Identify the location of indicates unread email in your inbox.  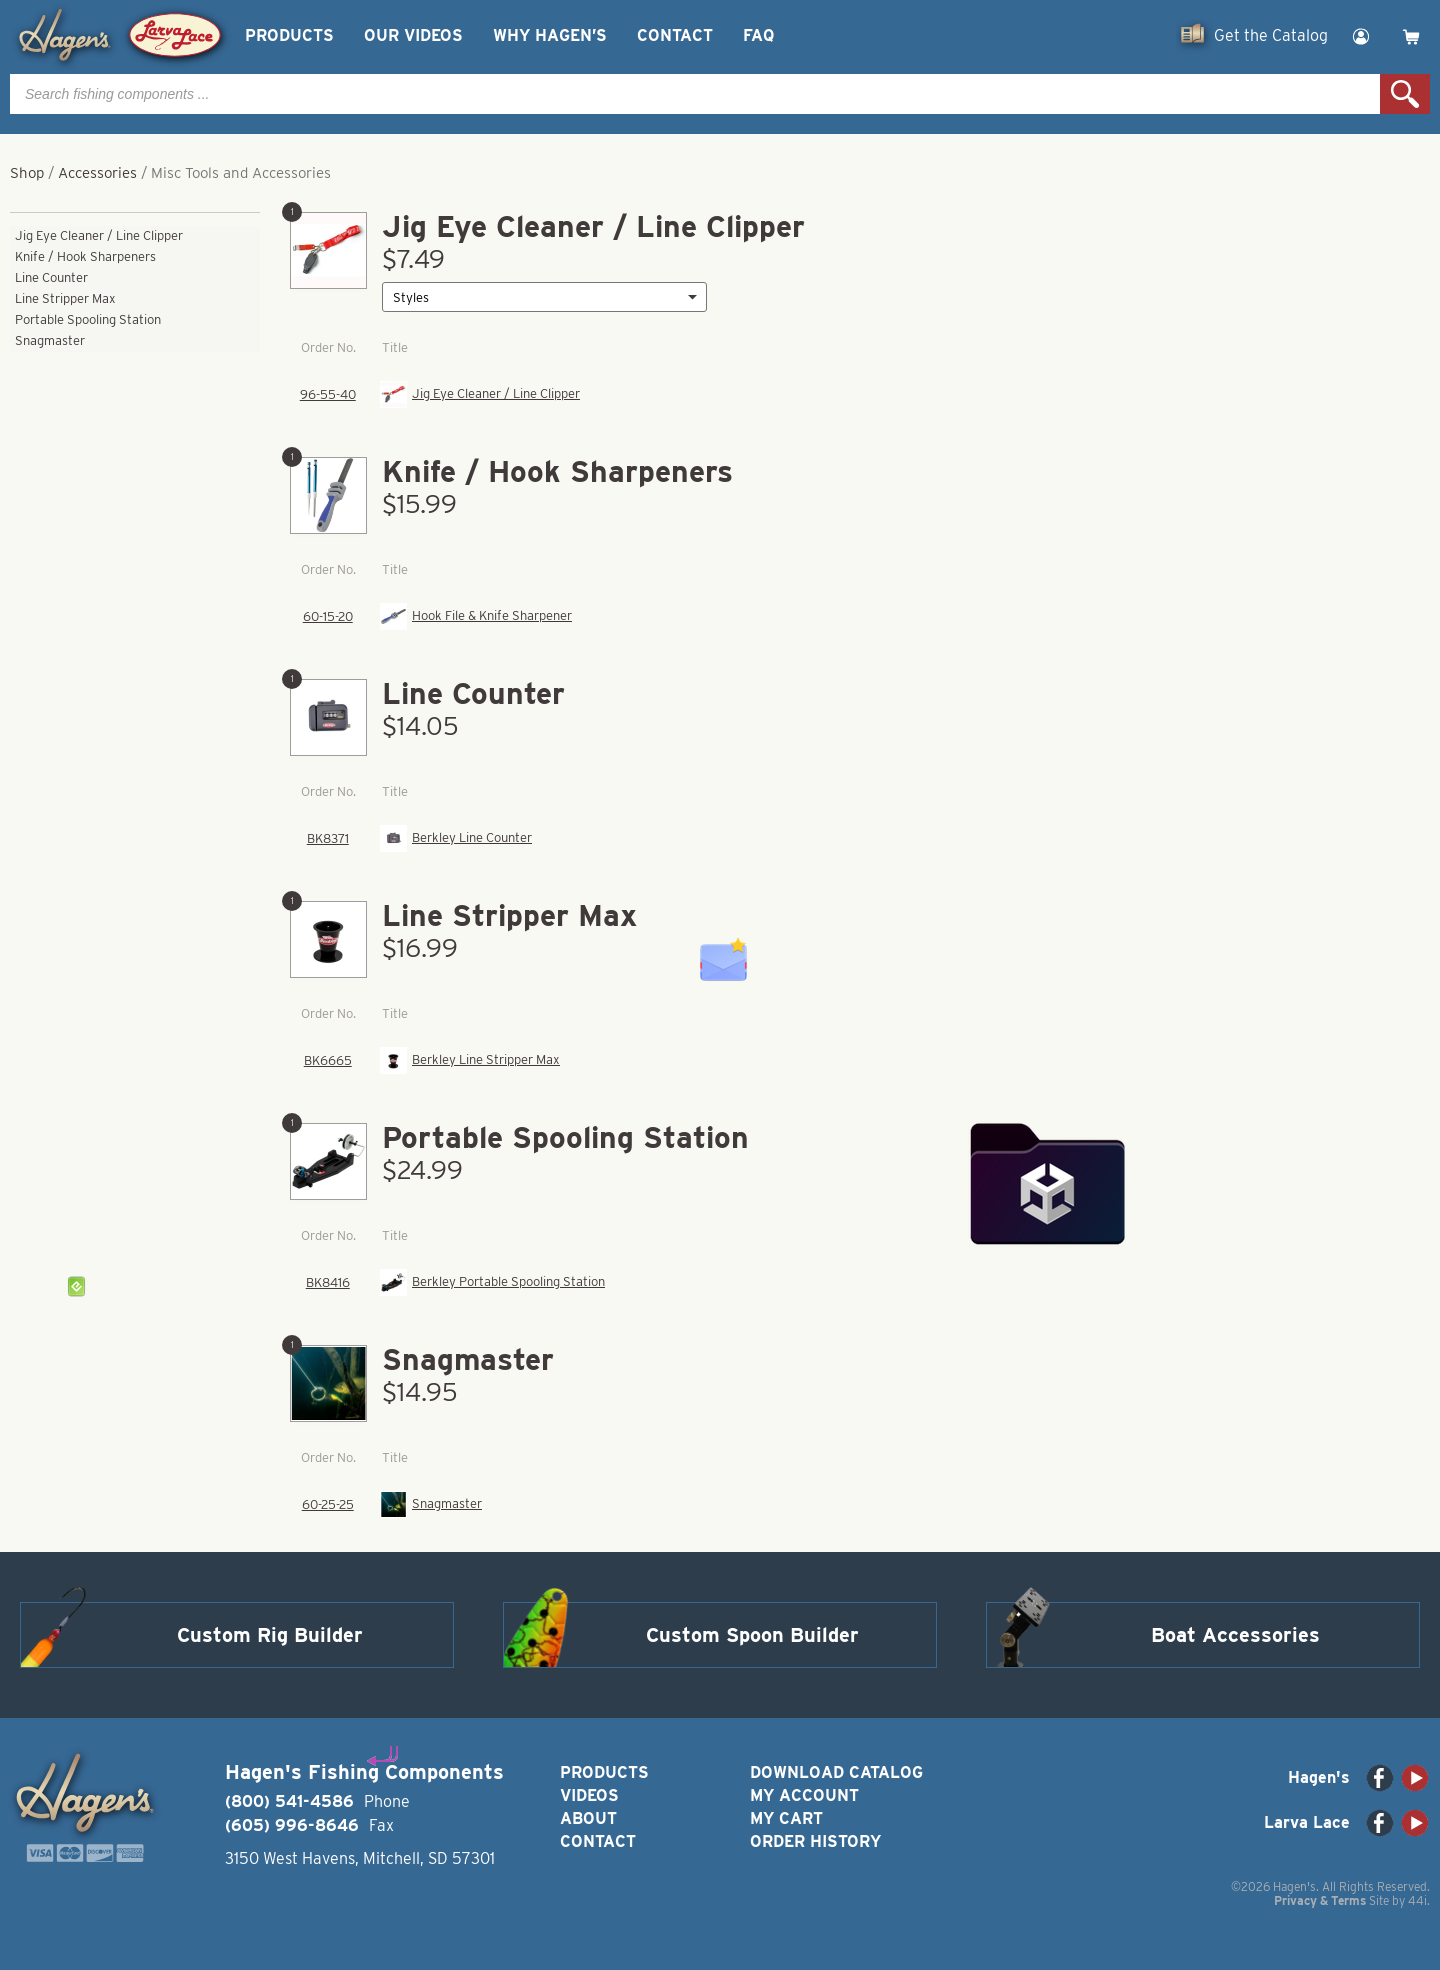
(723, 962).